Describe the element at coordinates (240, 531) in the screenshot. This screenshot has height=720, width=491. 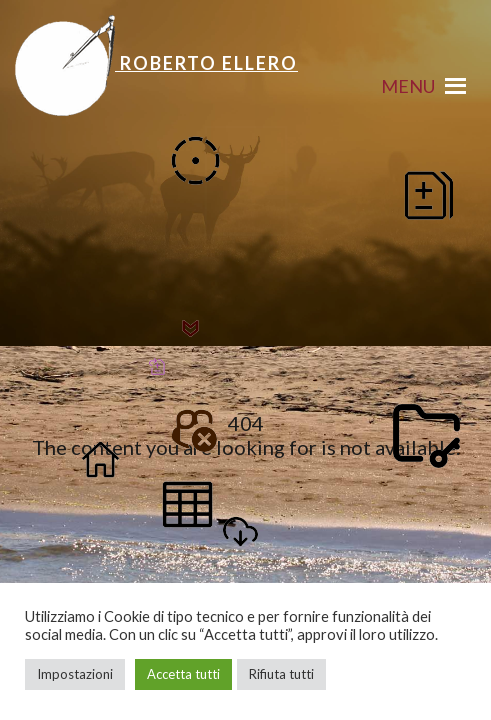
I see `download file from cloud storage` at that location.